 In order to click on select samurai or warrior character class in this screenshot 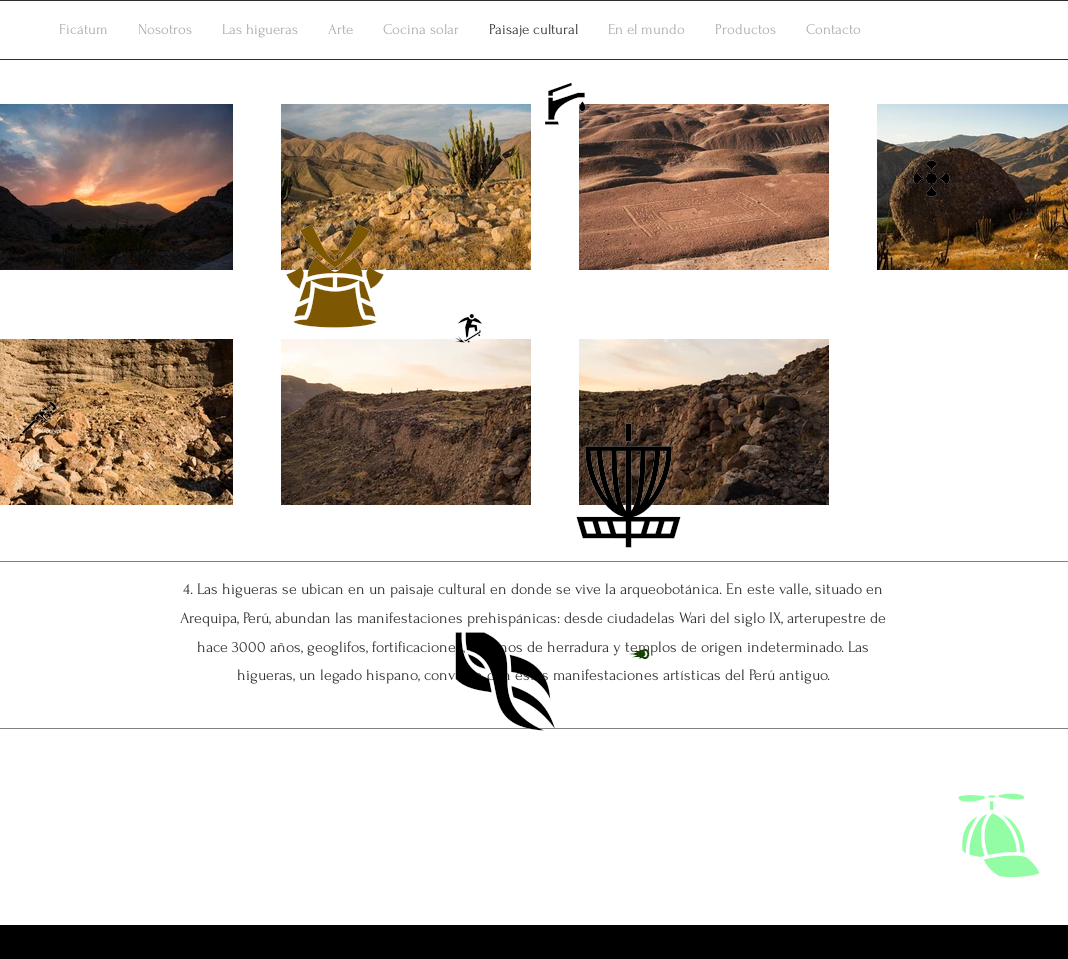, I will do `click(335, 276)`.